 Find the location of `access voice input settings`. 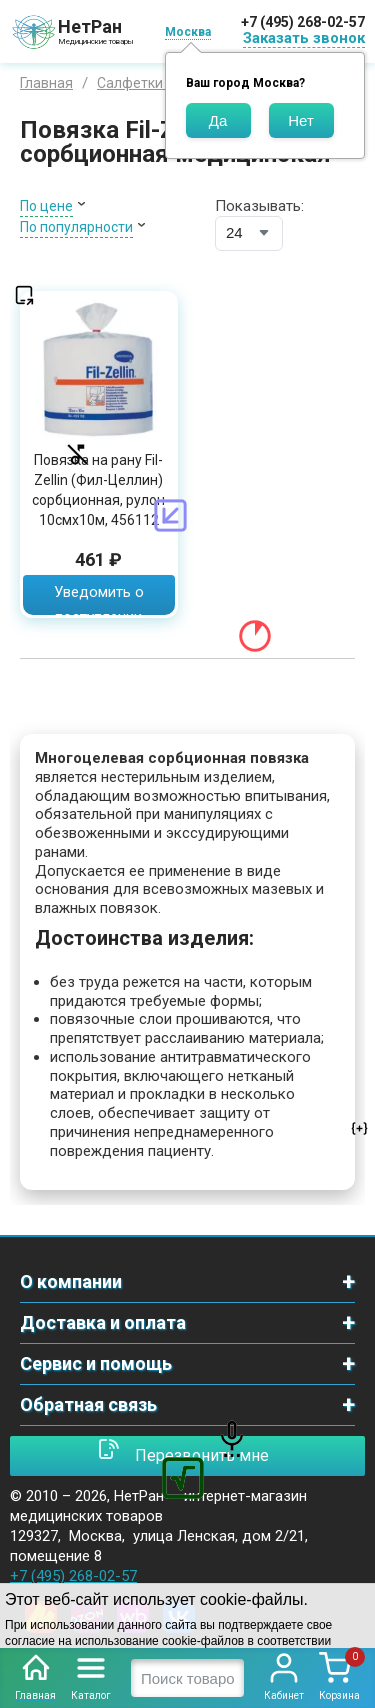

access voice input settings is located at coordinates (232, 1438).